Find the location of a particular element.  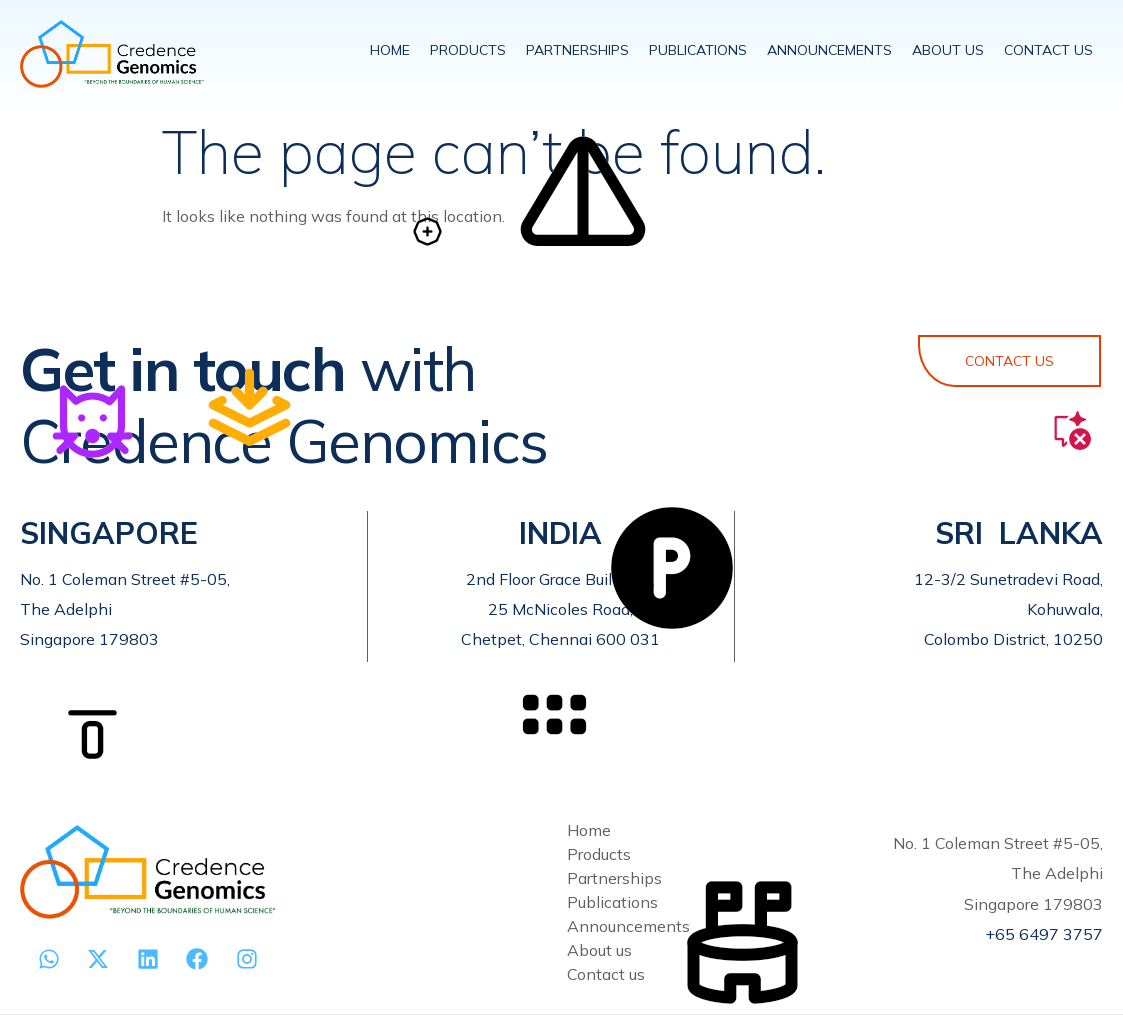

align selected elements to top is located at coordinates (92, 734).